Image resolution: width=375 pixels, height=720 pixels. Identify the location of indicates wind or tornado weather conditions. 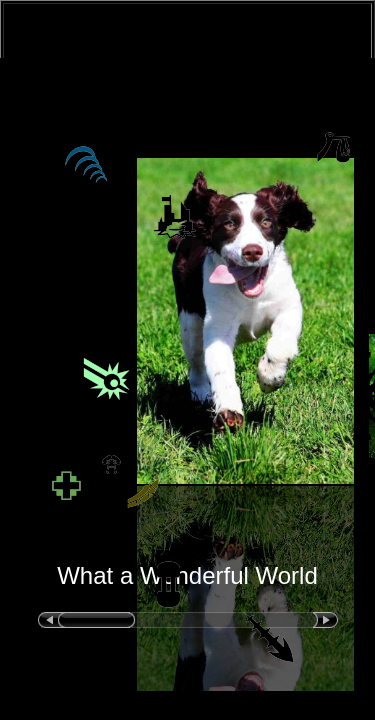
(86, 165).